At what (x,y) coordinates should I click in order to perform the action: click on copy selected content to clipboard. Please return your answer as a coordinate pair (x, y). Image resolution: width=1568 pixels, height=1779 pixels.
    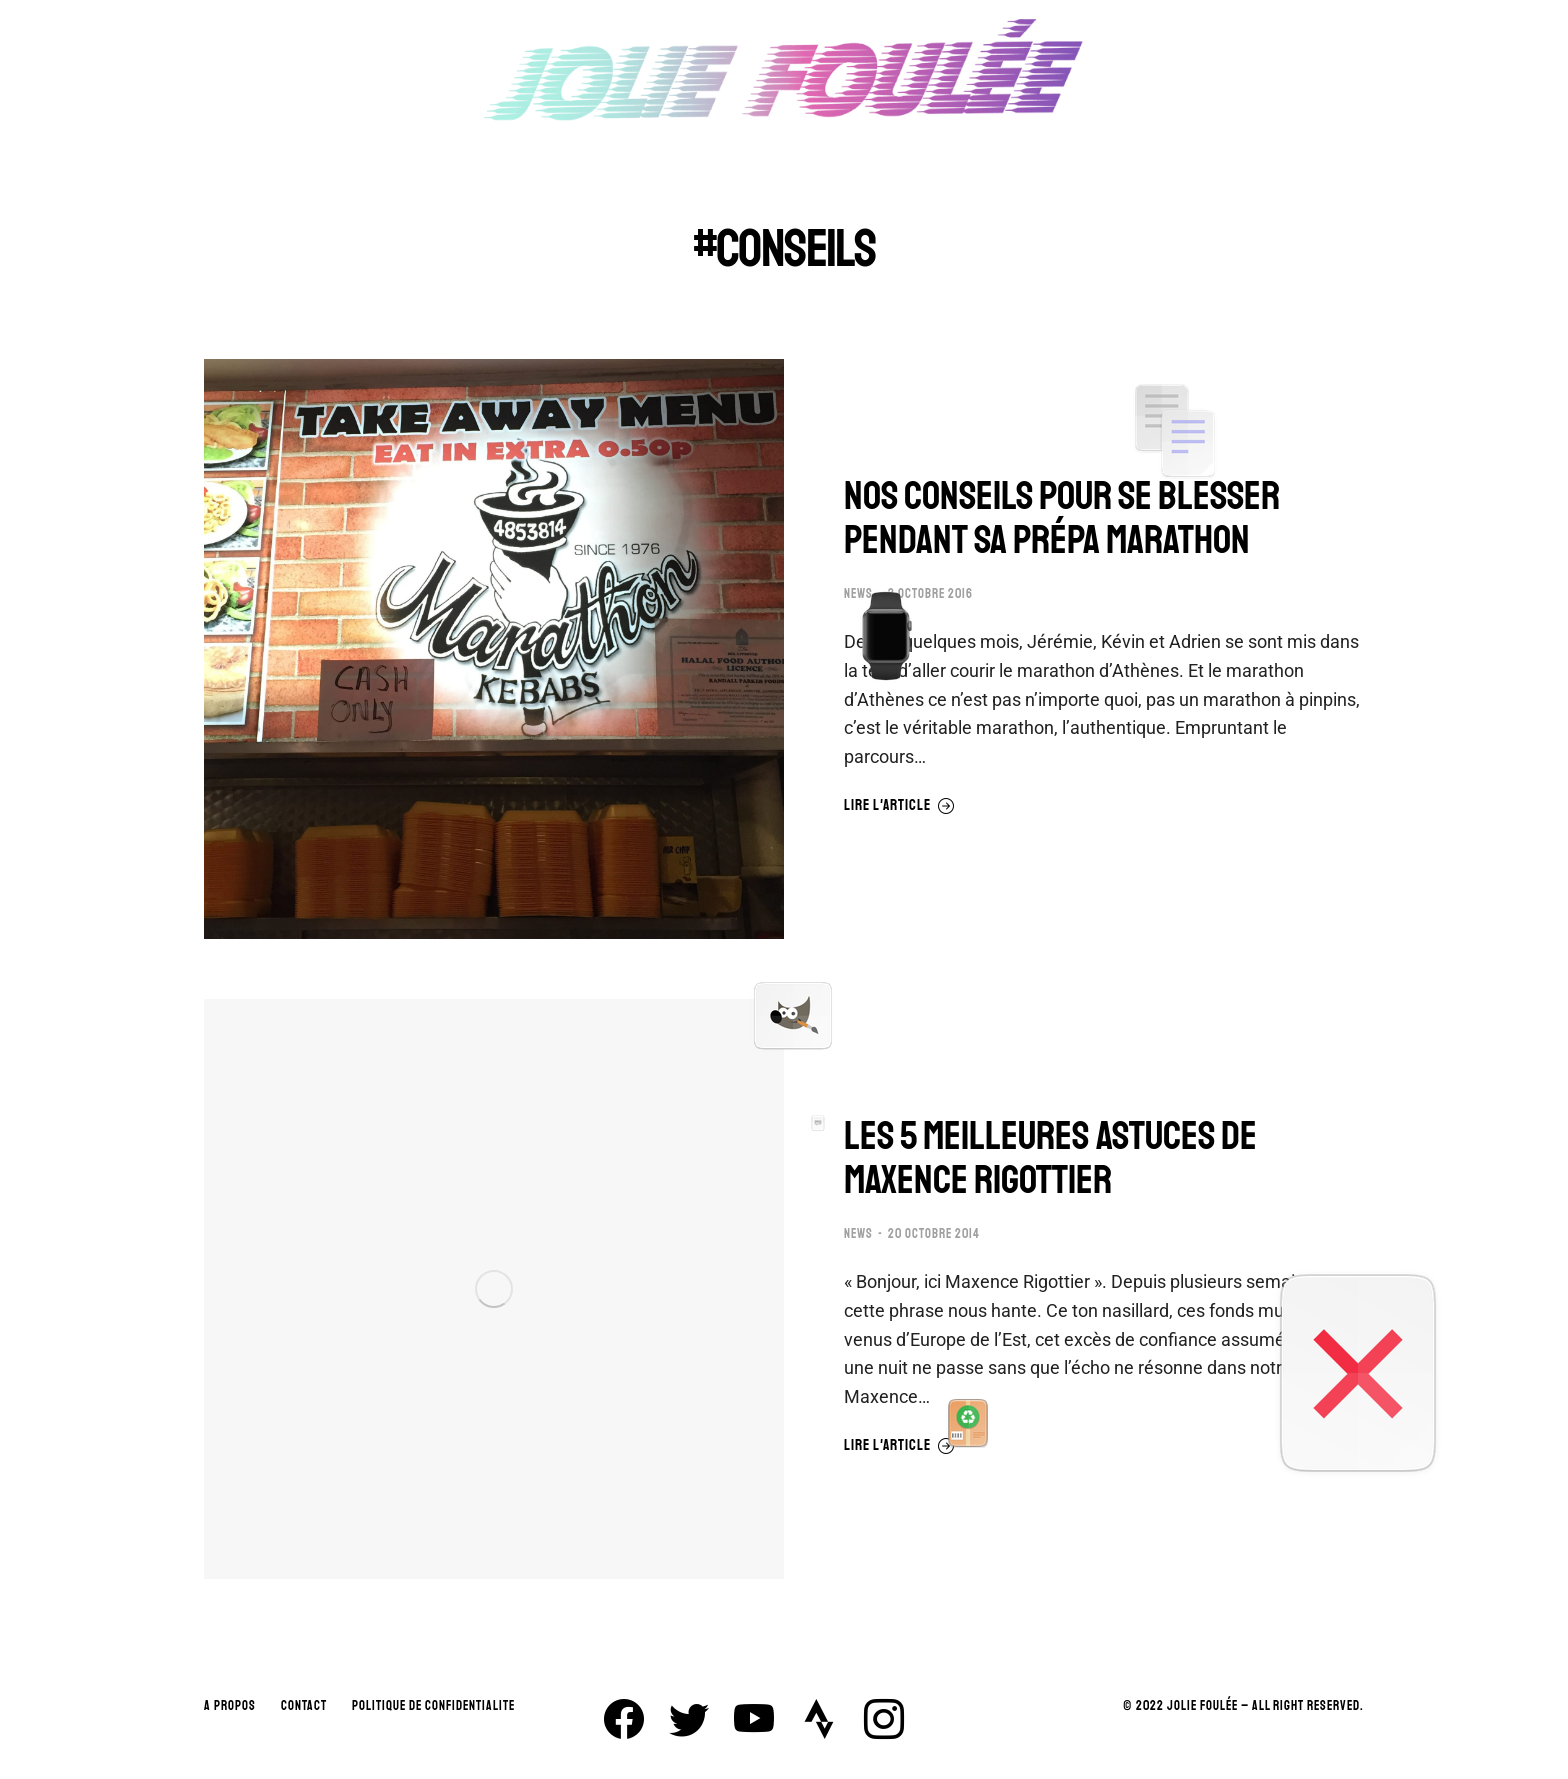
    Looking at the image, I should click on (1175, 430).